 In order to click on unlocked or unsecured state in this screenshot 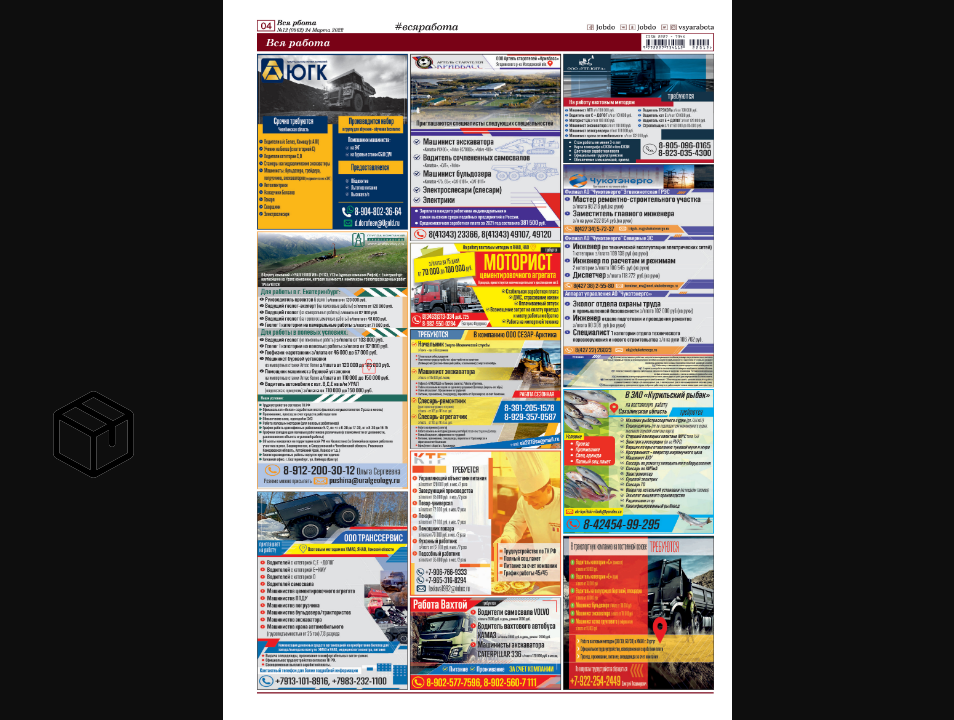, I will do `click(369, 367)`.